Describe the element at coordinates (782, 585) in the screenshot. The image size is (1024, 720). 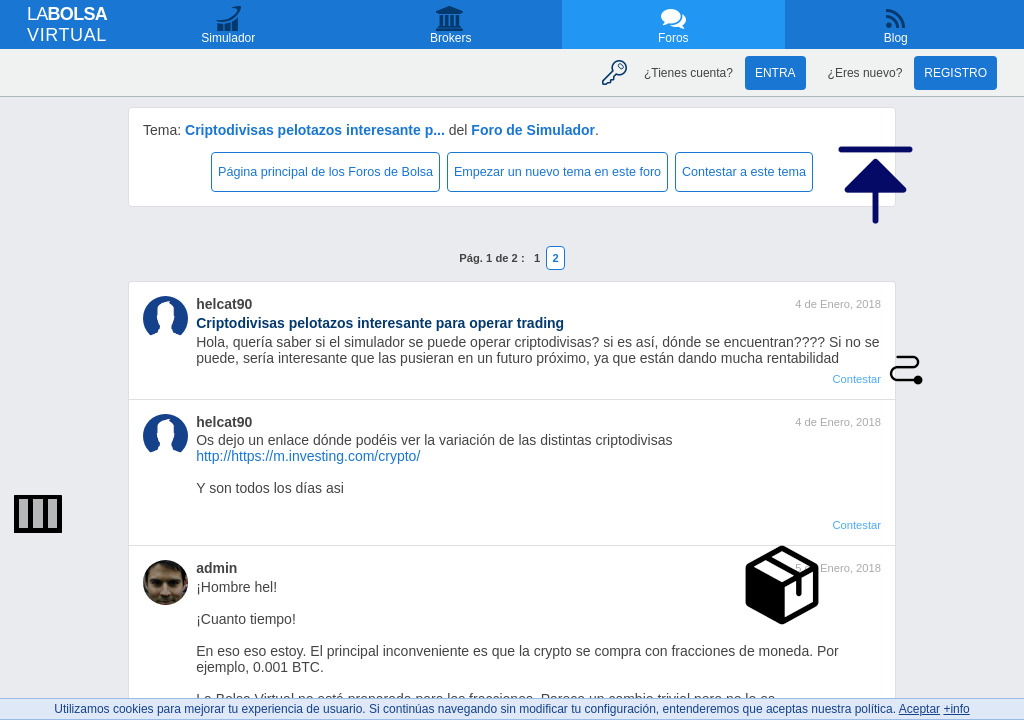
I see `view package or shipment details` at that location.